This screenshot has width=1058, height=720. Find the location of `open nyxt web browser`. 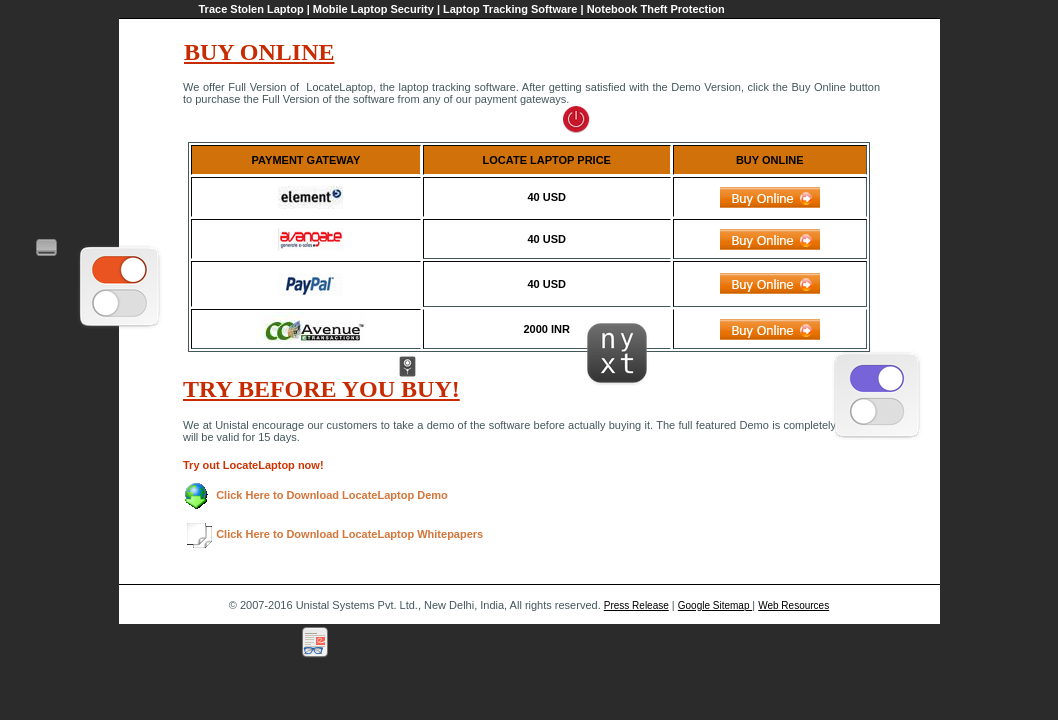

open nyxt web browser is located at coordinates (617, 353).